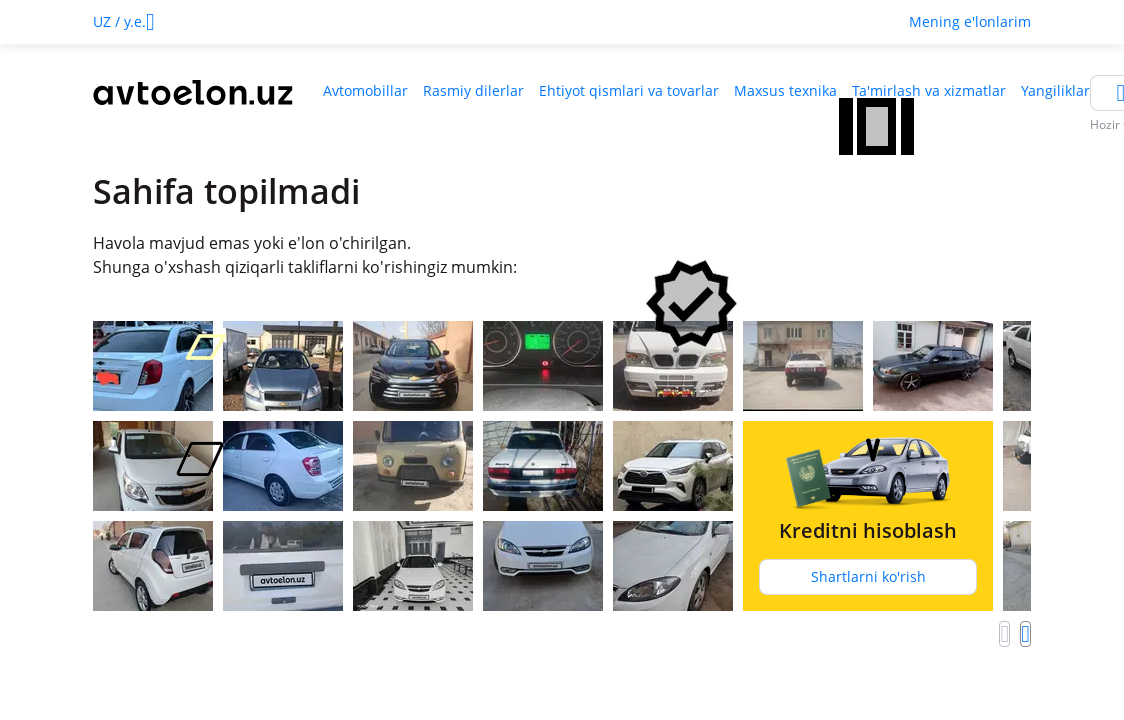 This screenshot has width=1124, height=720. What do you see at coordinates (691, 303) in the screenshot?
I see `indicates a verified account or profile` at bounding box center [691, 303].